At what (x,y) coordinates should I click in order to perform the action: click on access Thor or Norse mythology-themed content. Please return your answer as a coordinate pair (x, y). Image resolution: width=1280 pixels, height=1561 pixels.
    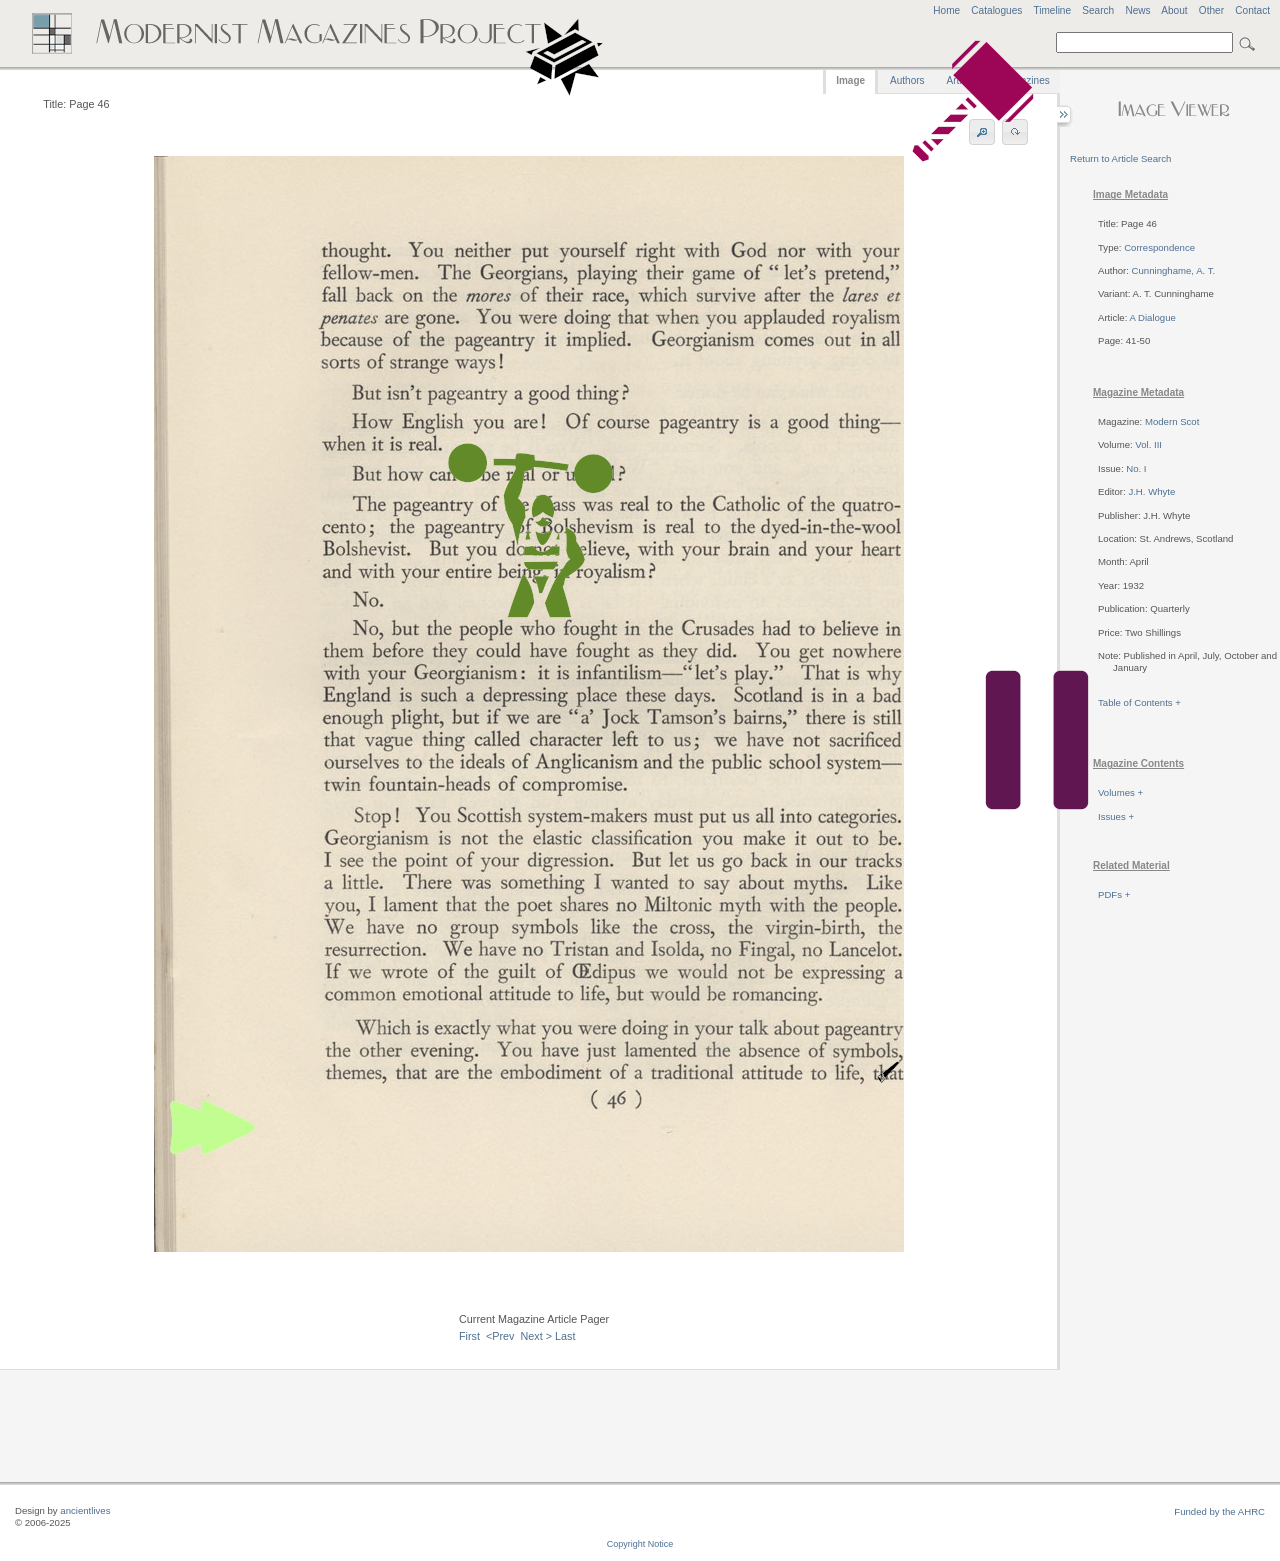
    Looking at the image, I should click on (972, 101).